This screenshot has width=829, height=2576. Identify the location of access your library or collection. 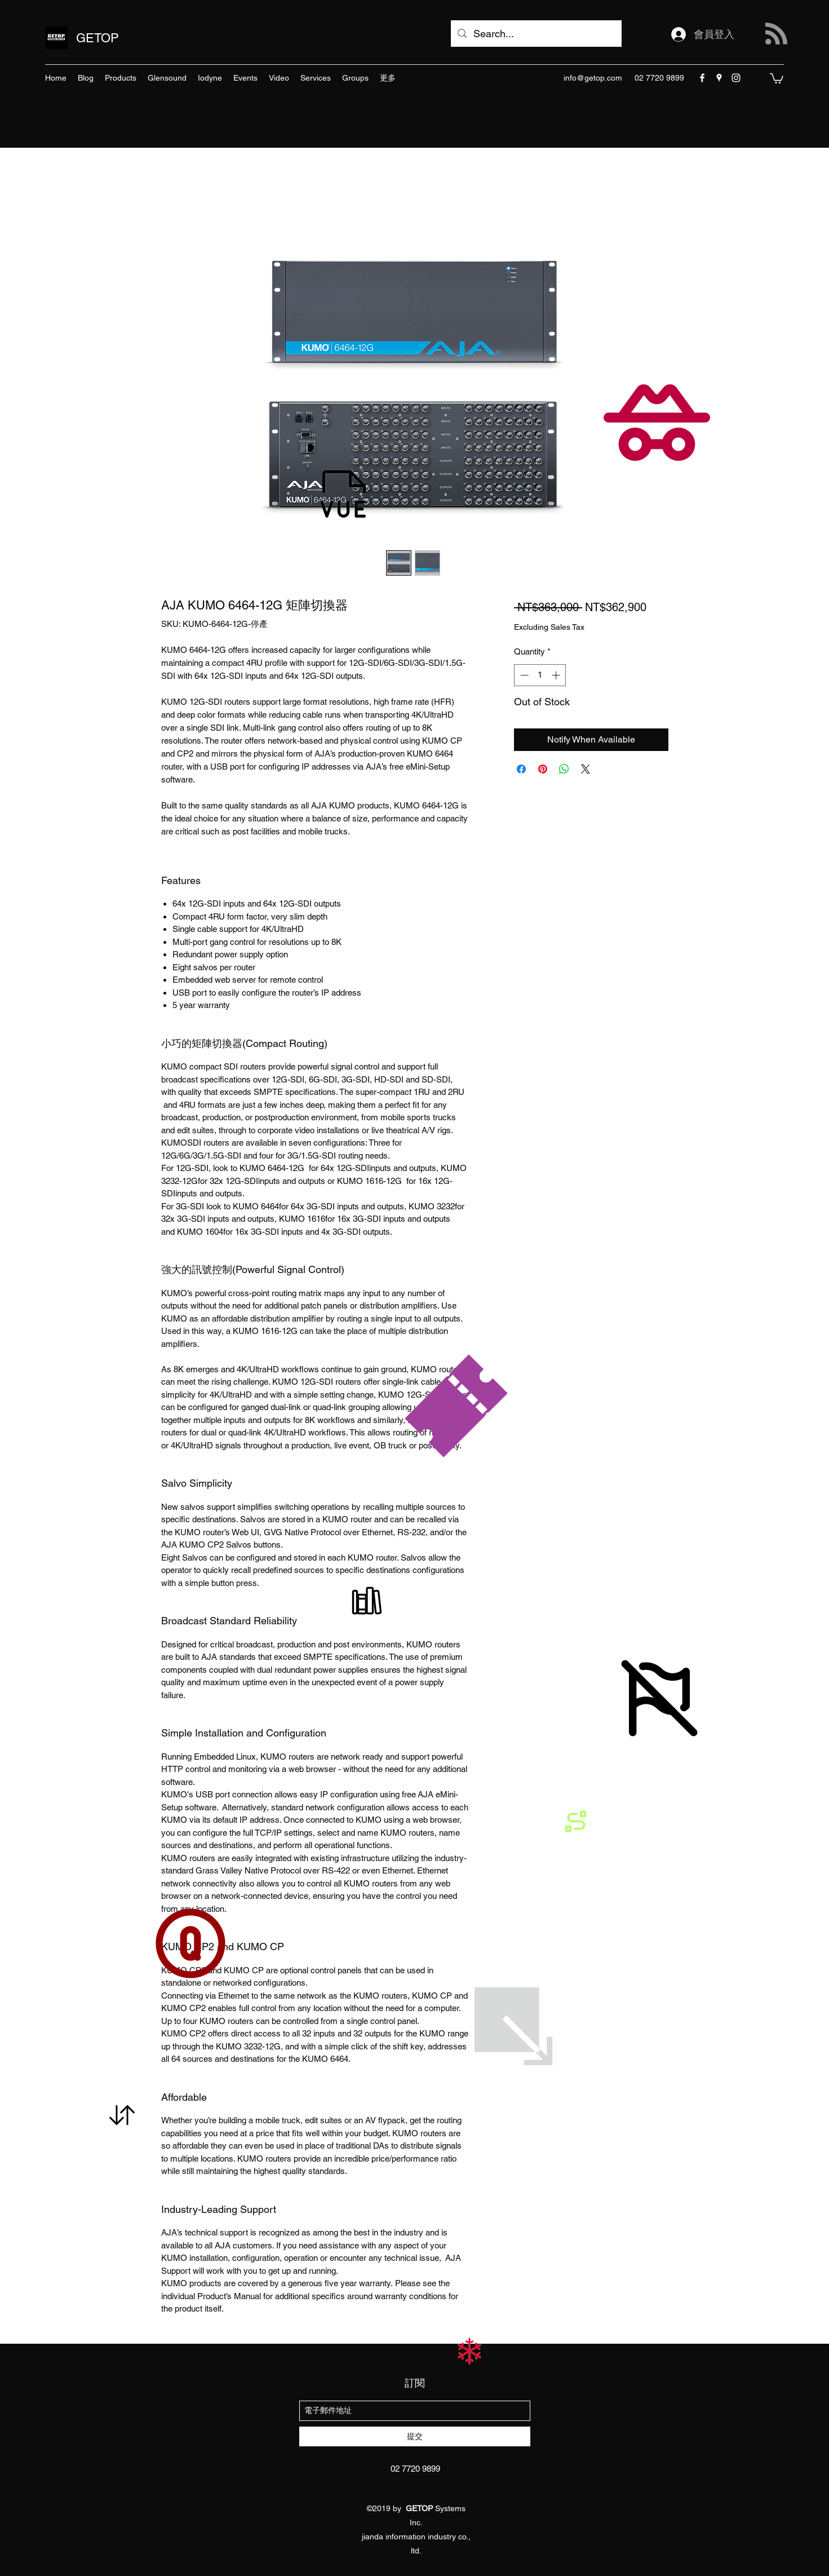
(367, 1601).